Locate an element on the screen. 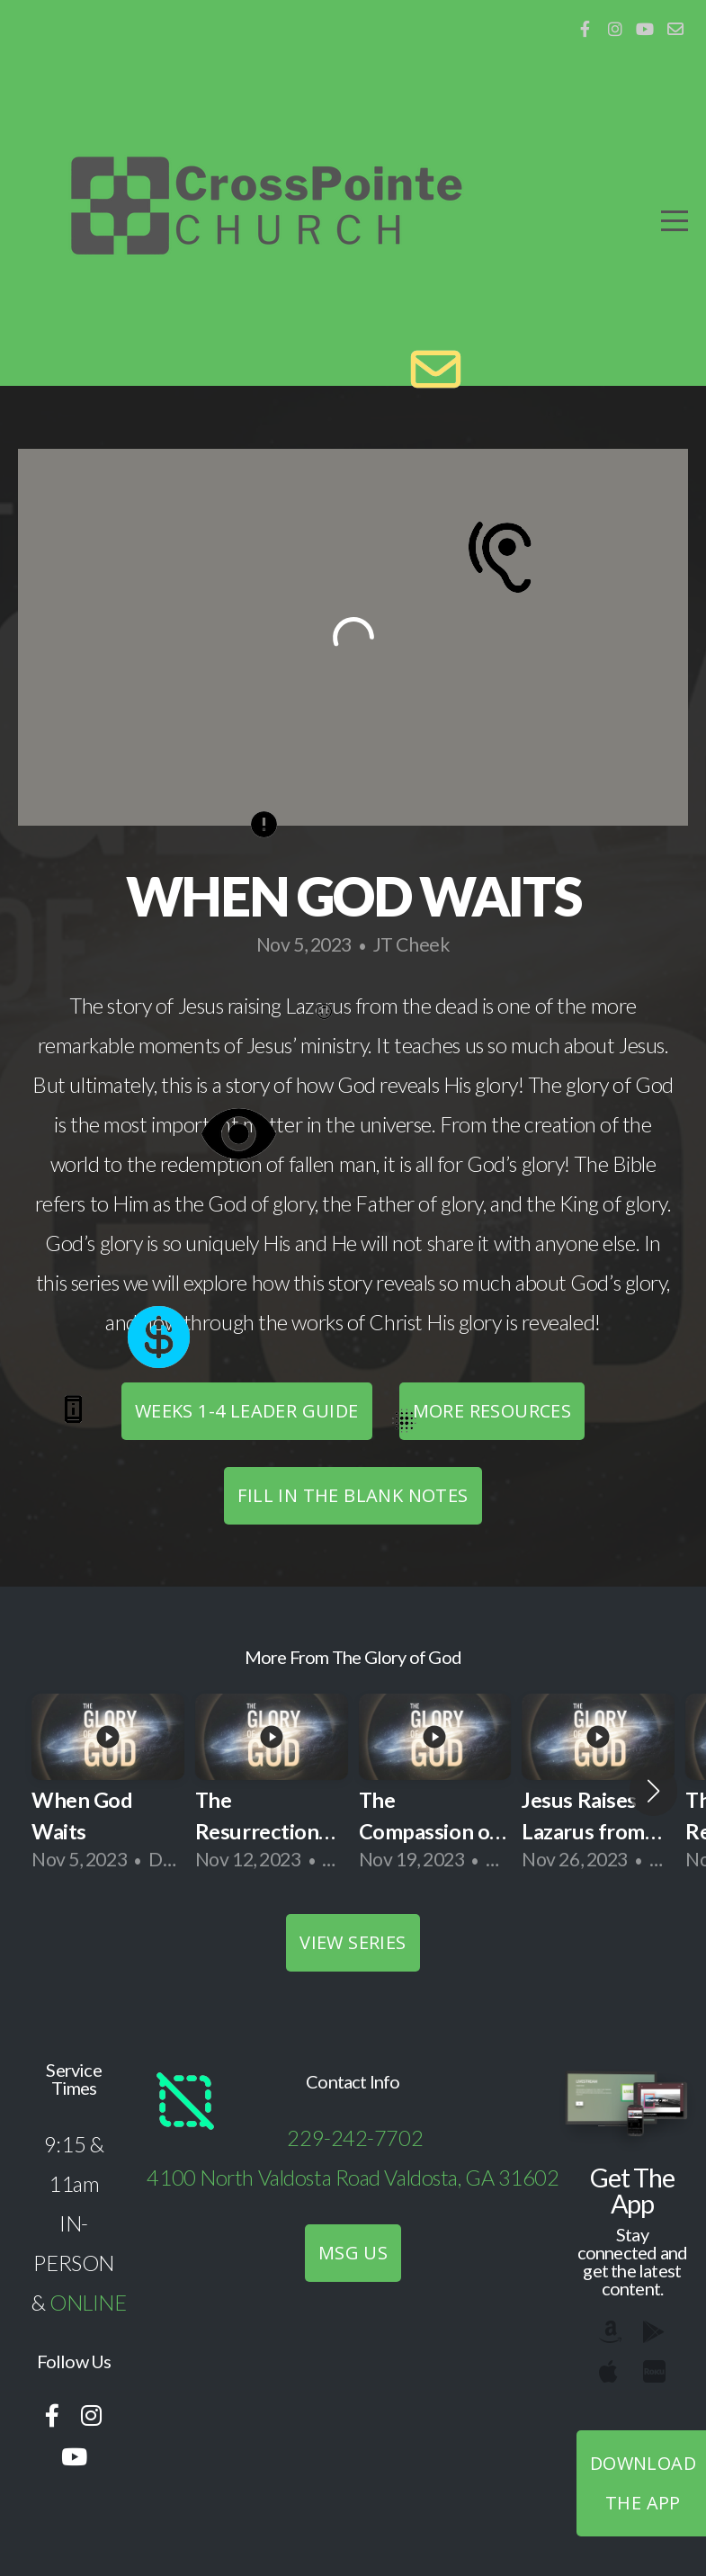  open your inbox or email messages is located at coordinates (435, 369).